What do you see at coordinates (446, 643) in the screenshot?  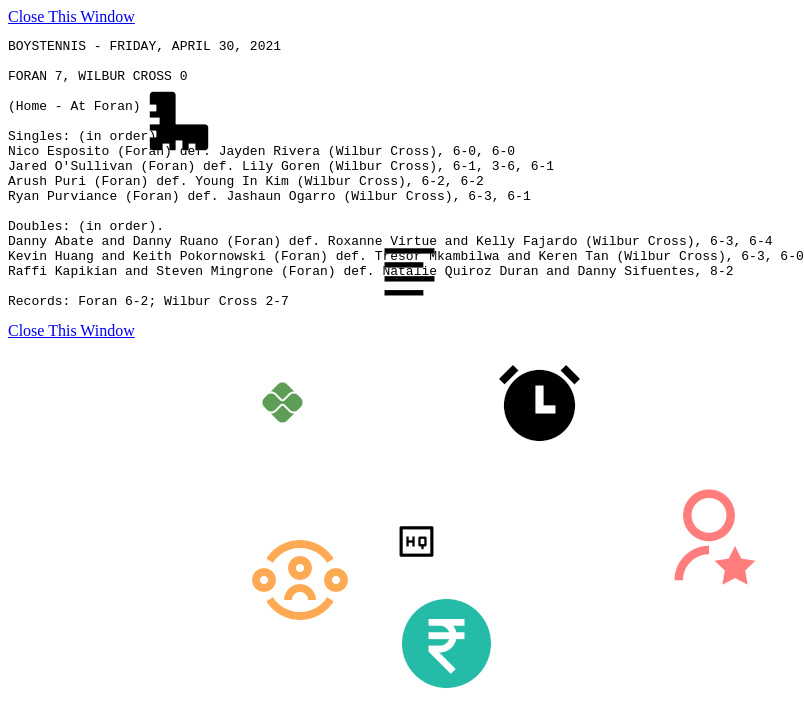 I see `view balance in Indian rupees` at bounding box center [446, 643].